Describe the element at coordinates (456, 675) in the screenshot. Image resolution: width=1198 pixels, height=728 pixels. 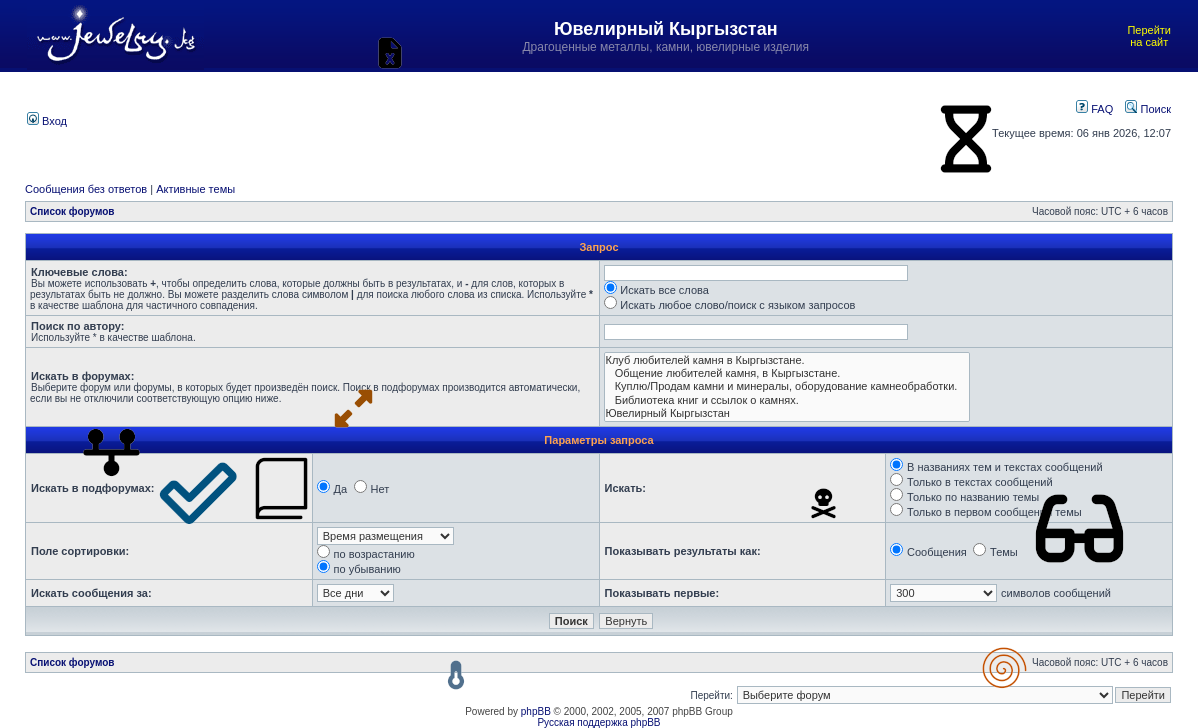
I see `indicates moderate or medium temperature level` at that location.